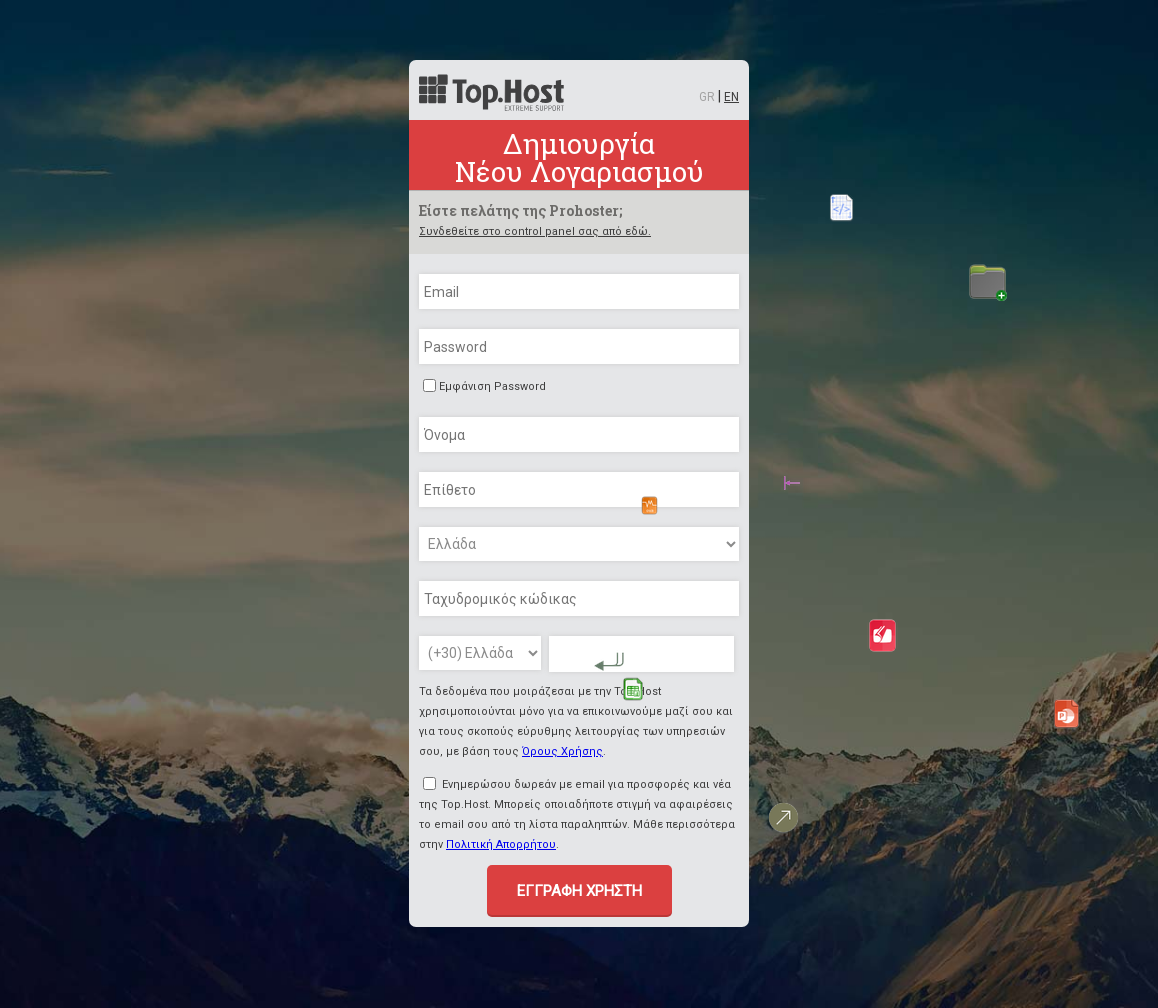 The width and height of the screenshot is (1158, 1008). What do you see at coordinates (1066, 713) in the screenshot?
I see `a Microsoft PowerPoint file` at bounding box center [1066, 713].